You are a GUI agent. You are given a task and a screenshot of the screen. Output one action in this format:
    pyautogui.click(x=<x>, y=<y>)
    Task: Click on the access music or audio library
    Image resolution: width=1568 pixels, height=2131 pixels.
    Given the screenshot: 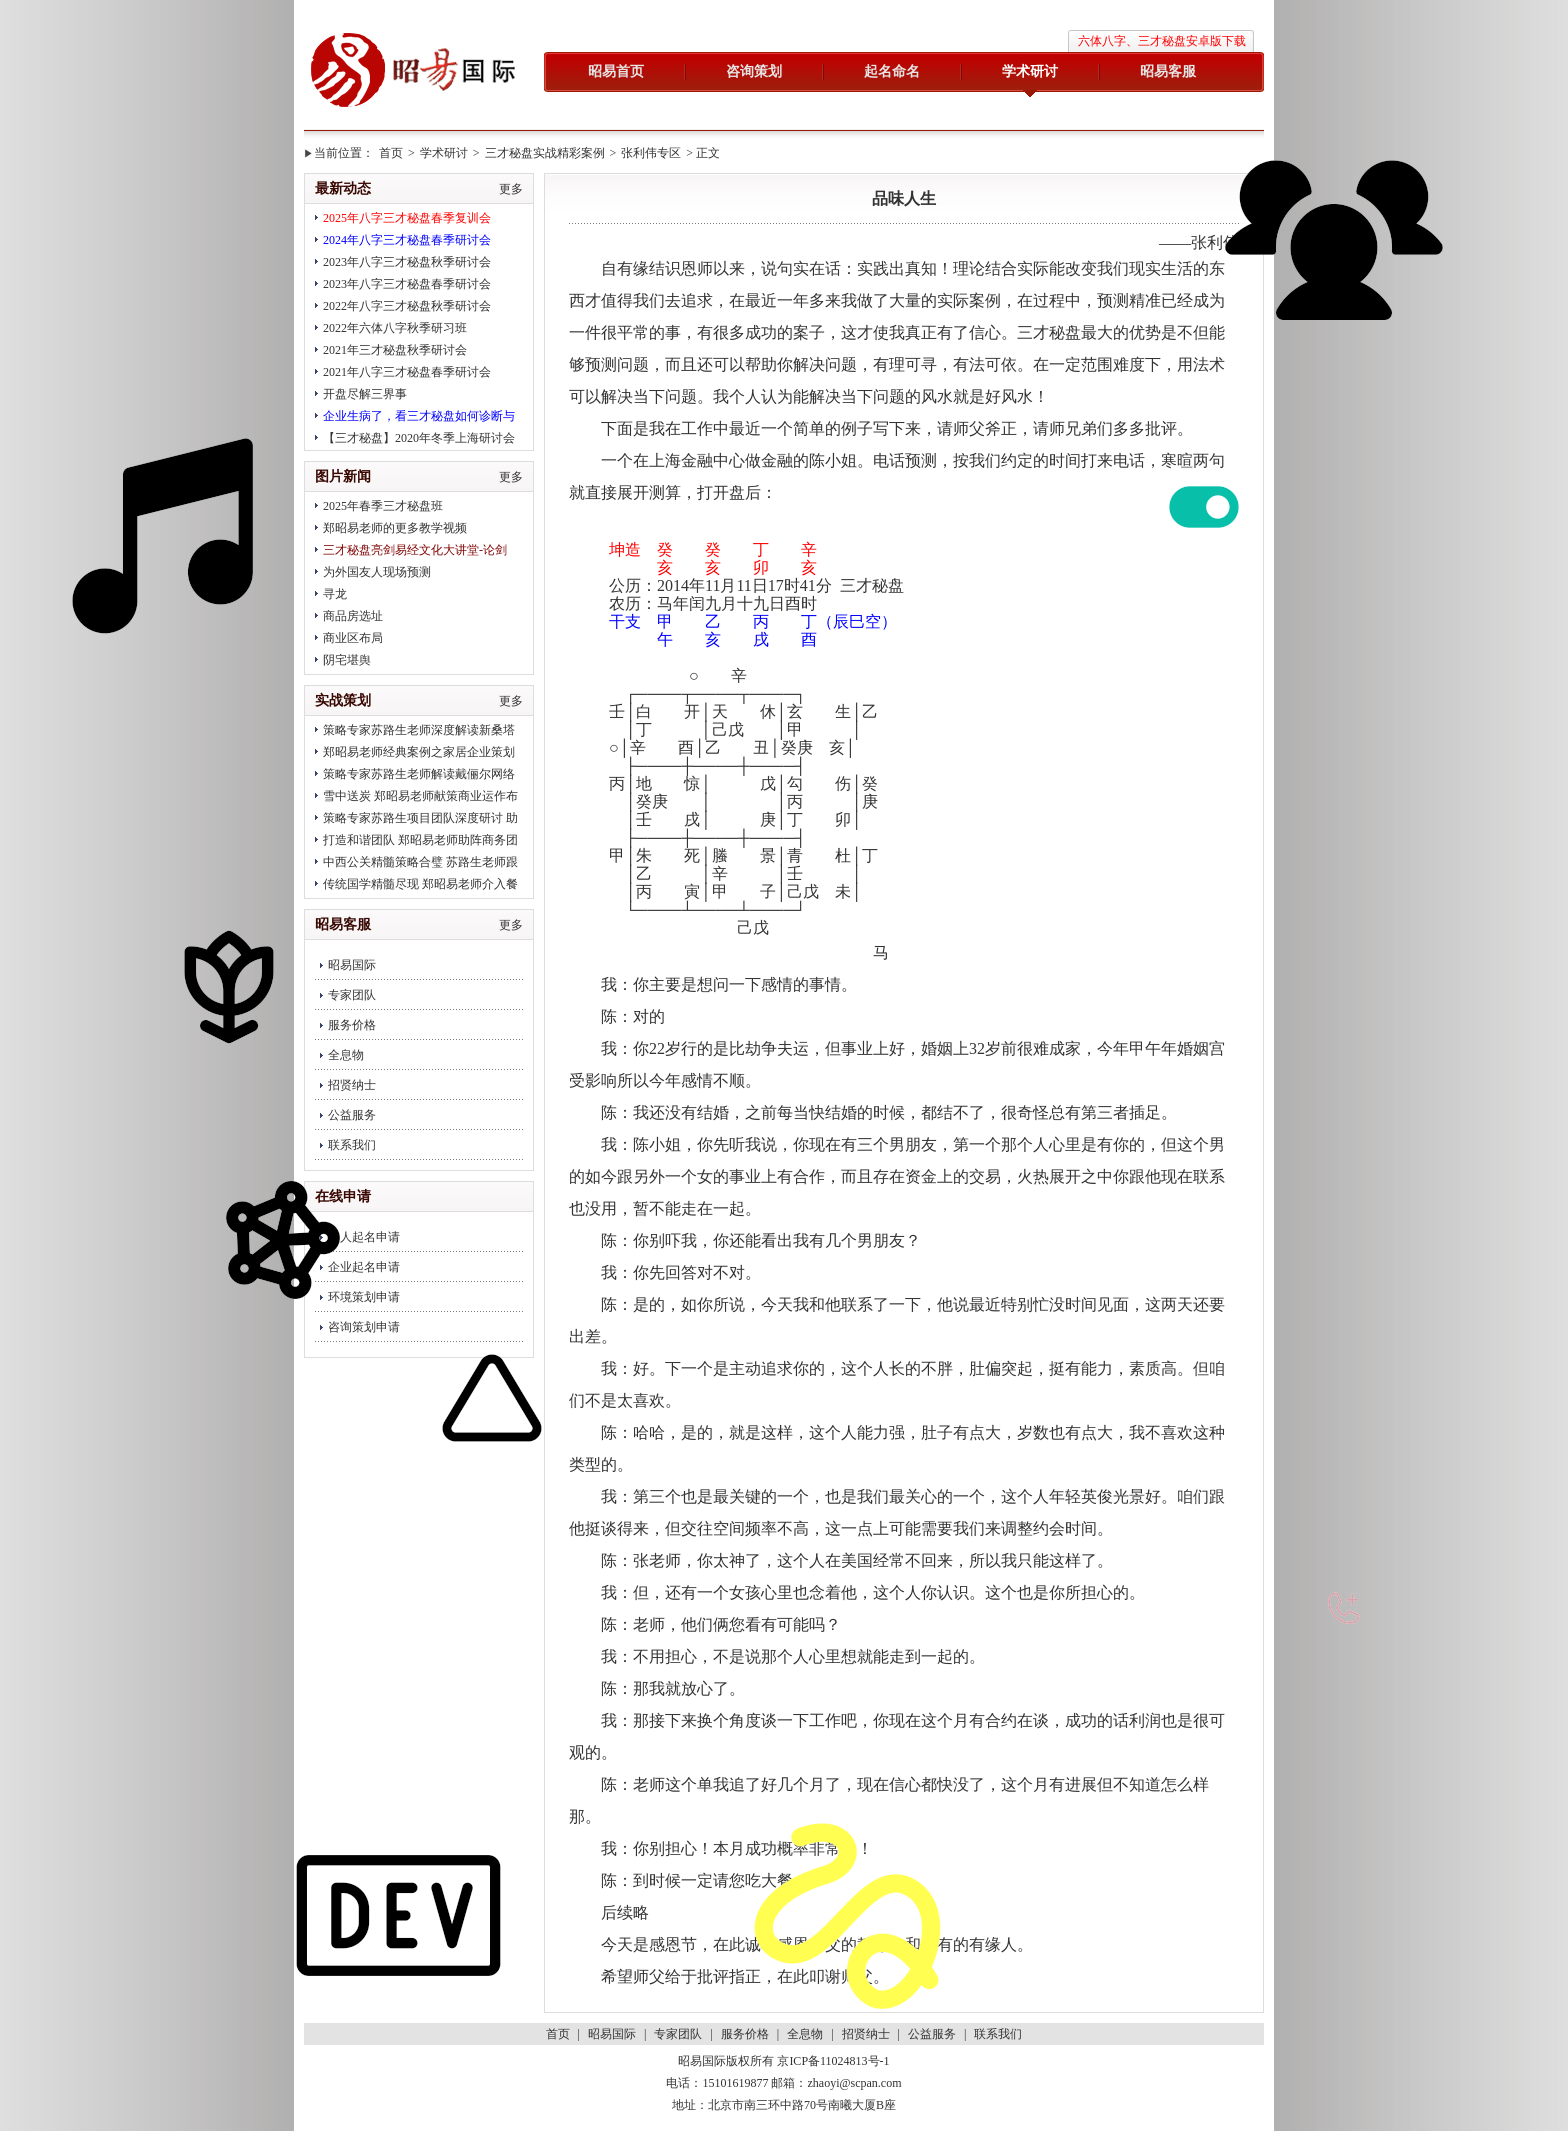 What is the action you would take?
    pyautogui.click(x=173, y=539)
    